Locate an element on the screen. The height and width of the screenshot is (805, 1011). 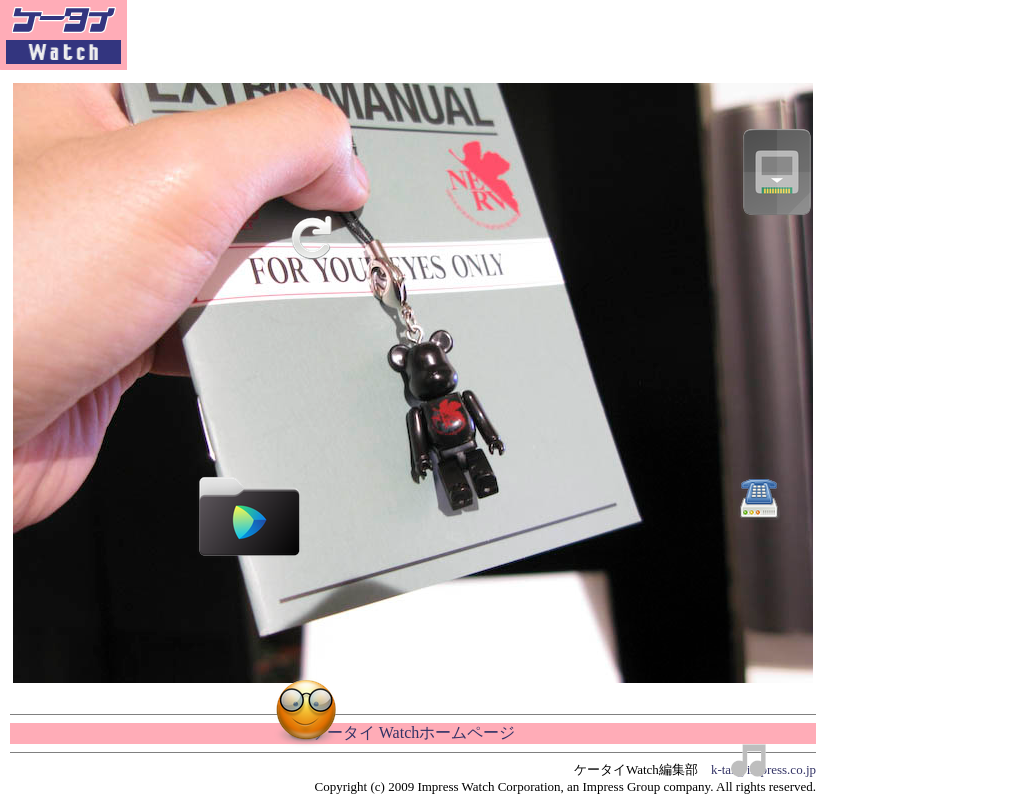
audio file type indicator is located at coordinates (749, 760).